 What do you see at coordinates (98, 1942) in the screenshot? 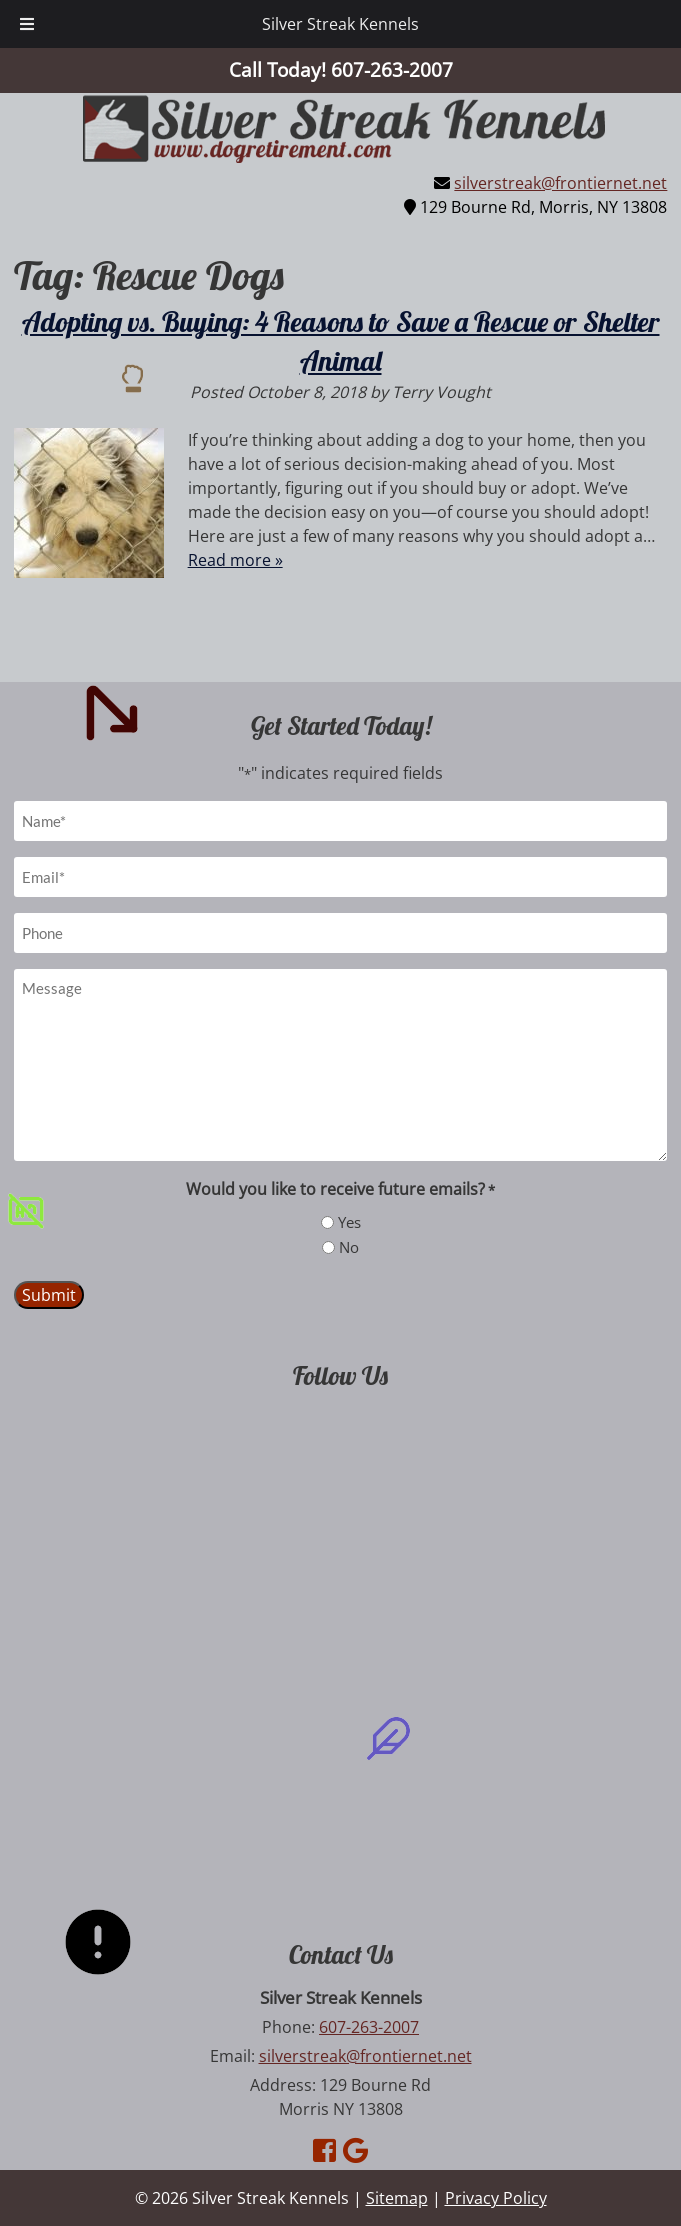
I see `indicates an error or warning state` at bounding box center [98, 1942].